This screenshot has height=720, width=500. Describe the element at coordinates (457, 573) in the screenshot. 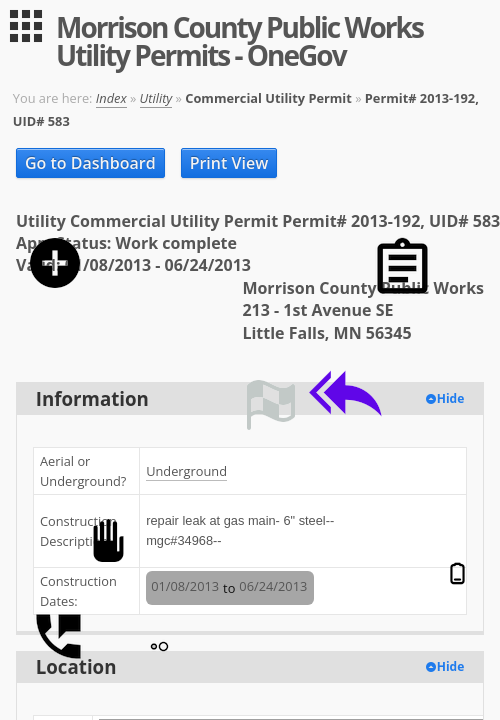

I see `indicates low battery level` at that location.